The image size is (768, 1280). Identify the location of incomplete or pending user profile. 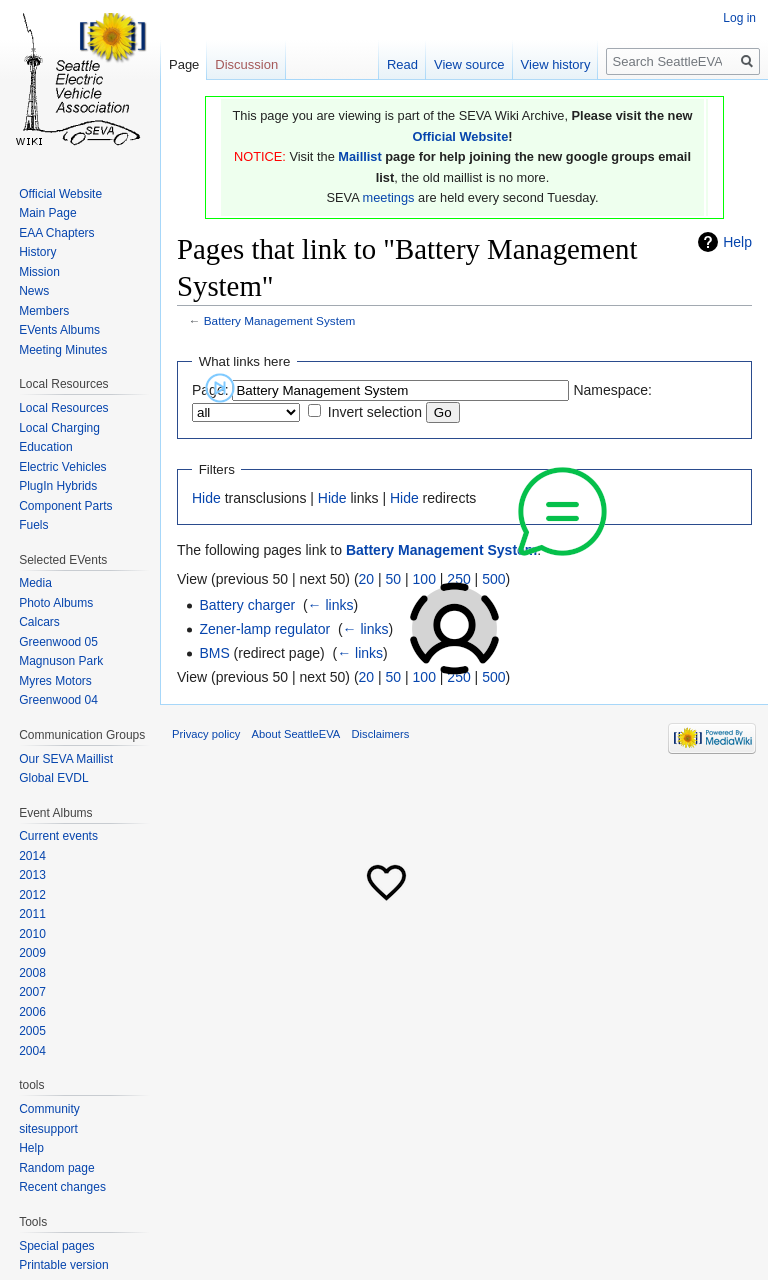
(454, 628).